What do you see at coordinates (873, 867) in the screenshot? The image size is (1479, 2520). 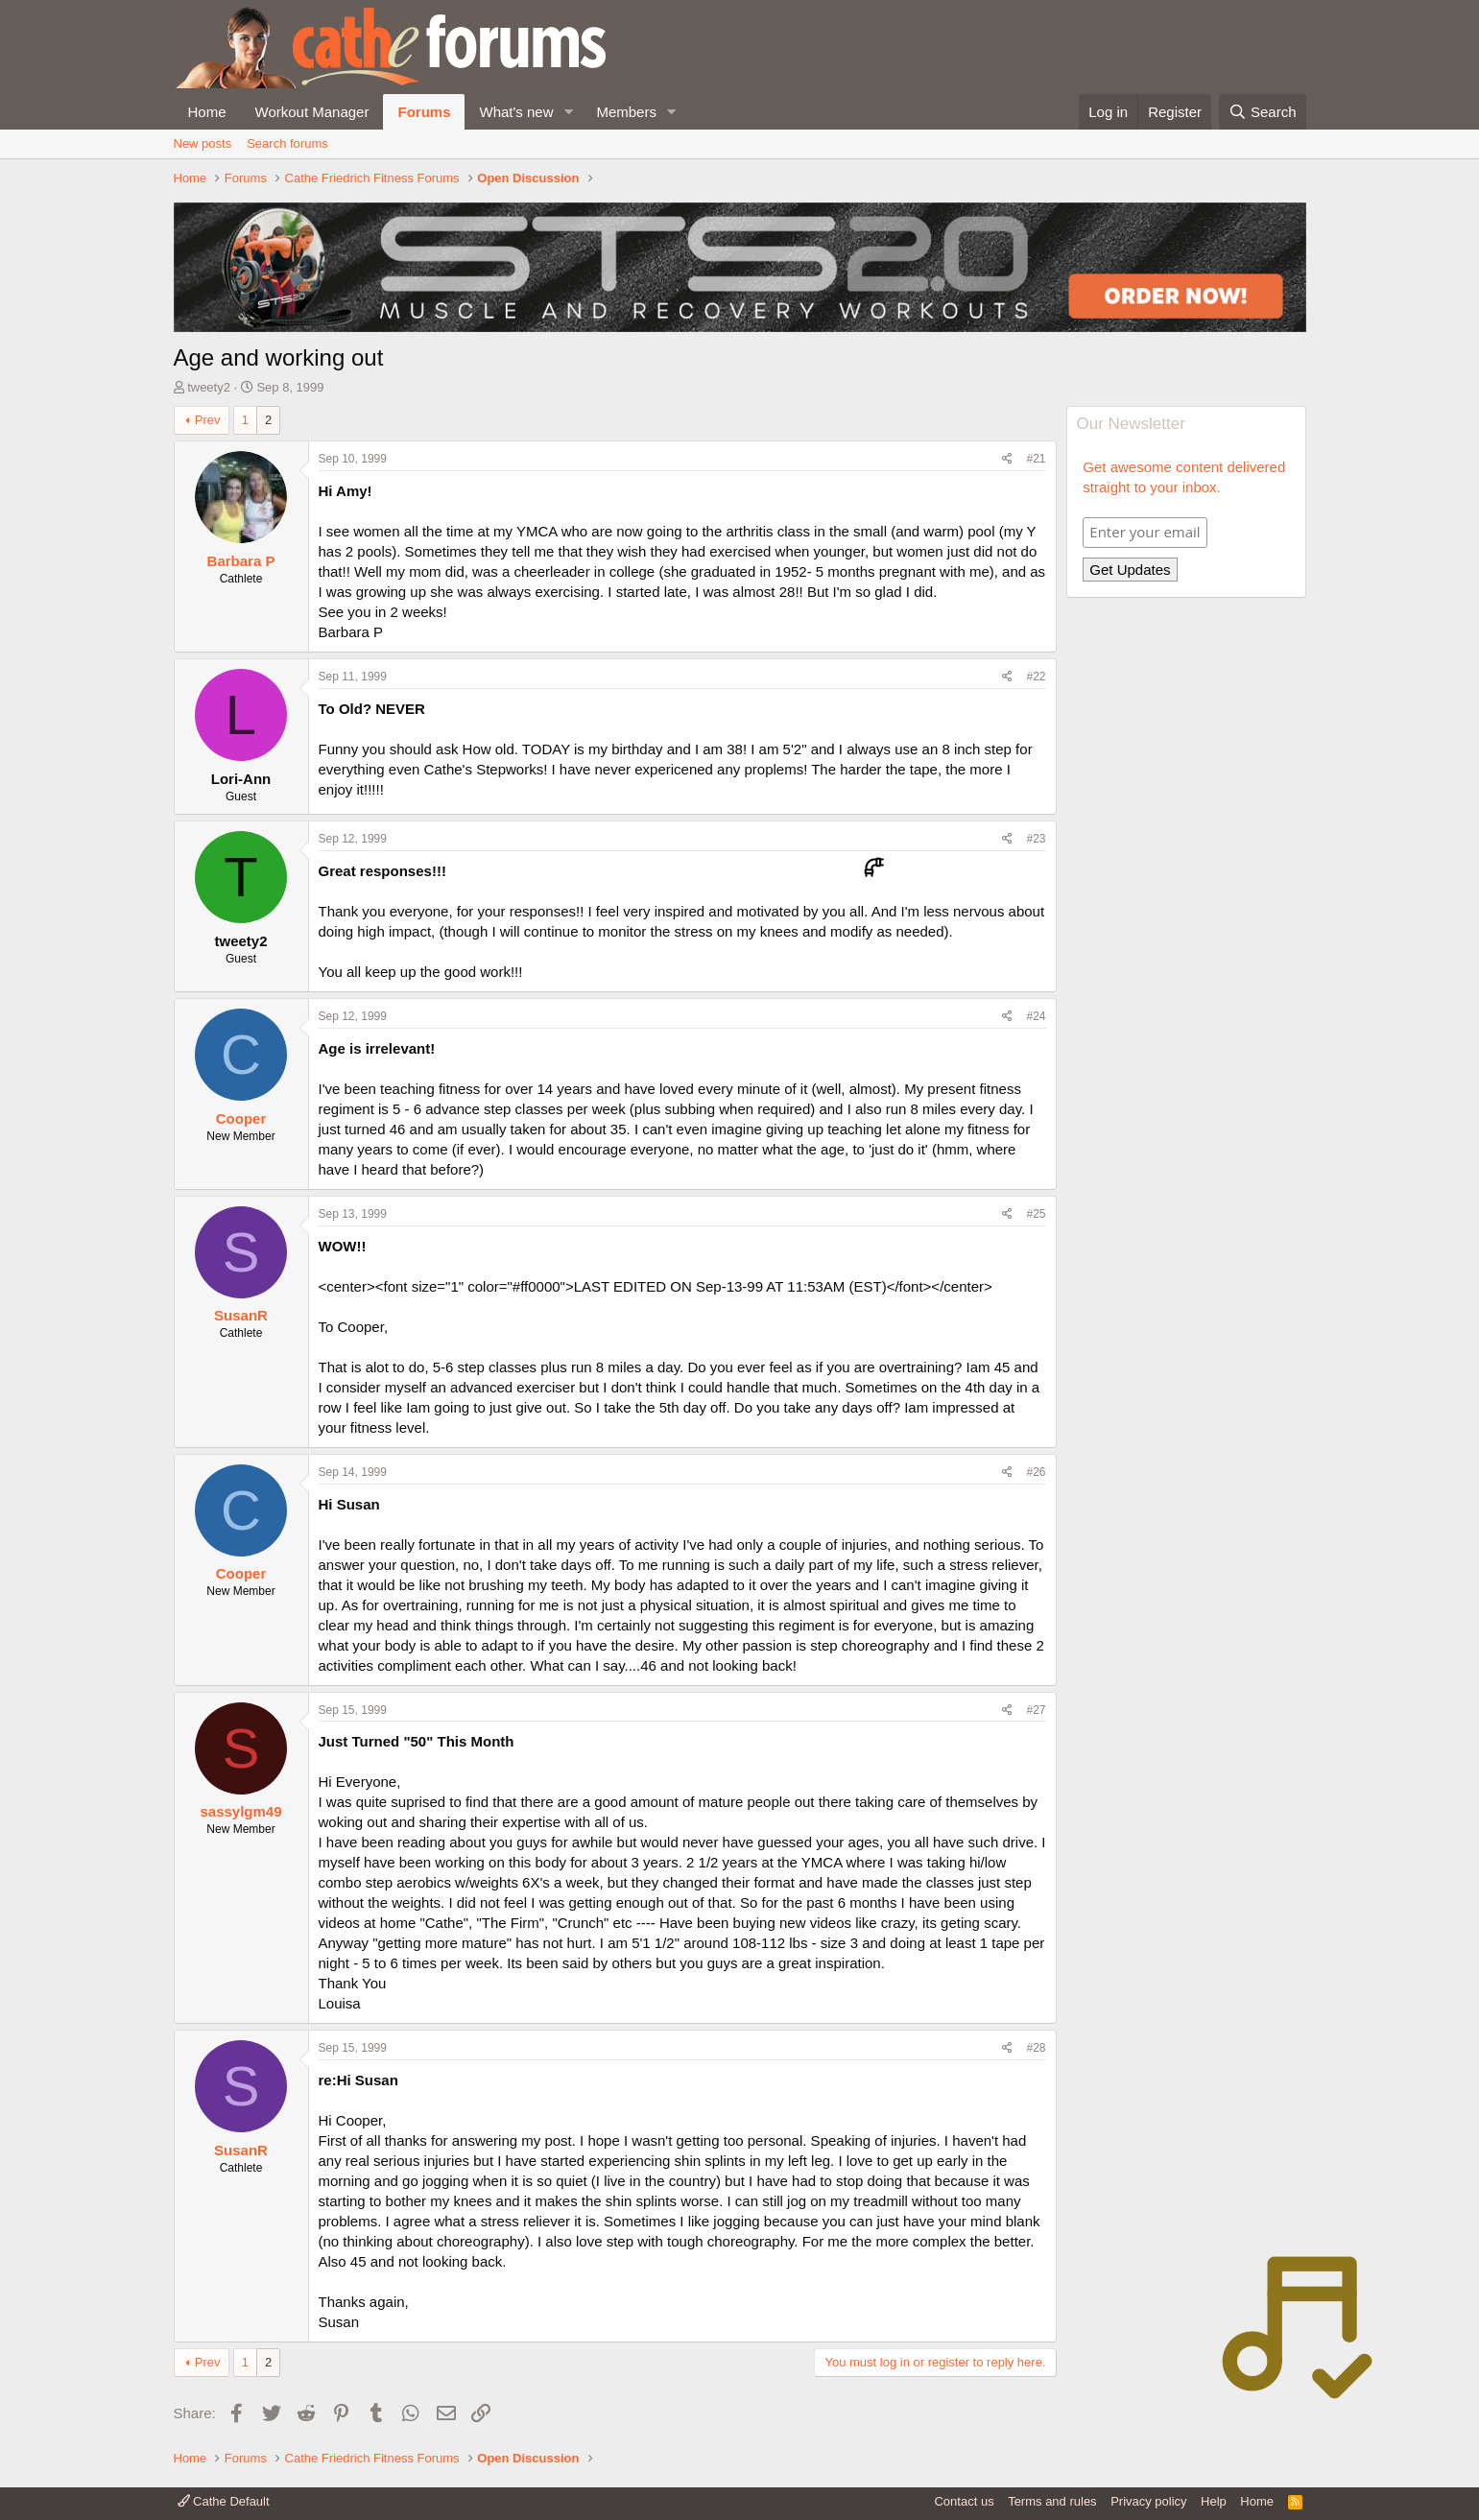 I see `plumbing or pipe-related settings` at bounding box center [873, 867].